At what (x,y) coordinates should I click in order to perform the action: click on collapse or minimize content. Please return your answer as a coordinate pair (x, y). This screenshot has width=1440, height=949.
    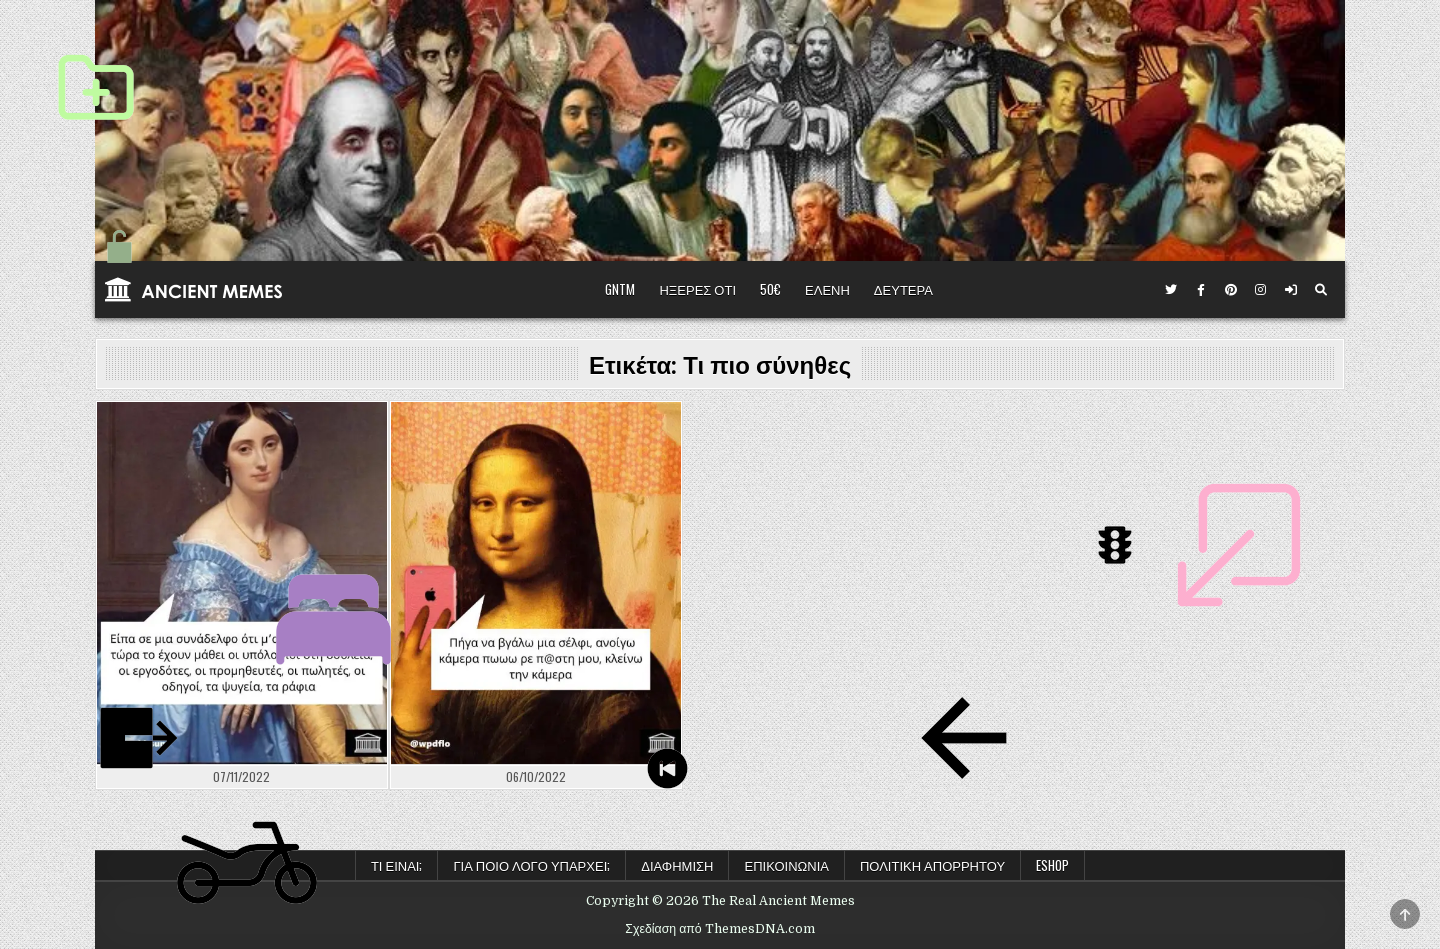
    Looking at the image, I should click on (1239, 545).